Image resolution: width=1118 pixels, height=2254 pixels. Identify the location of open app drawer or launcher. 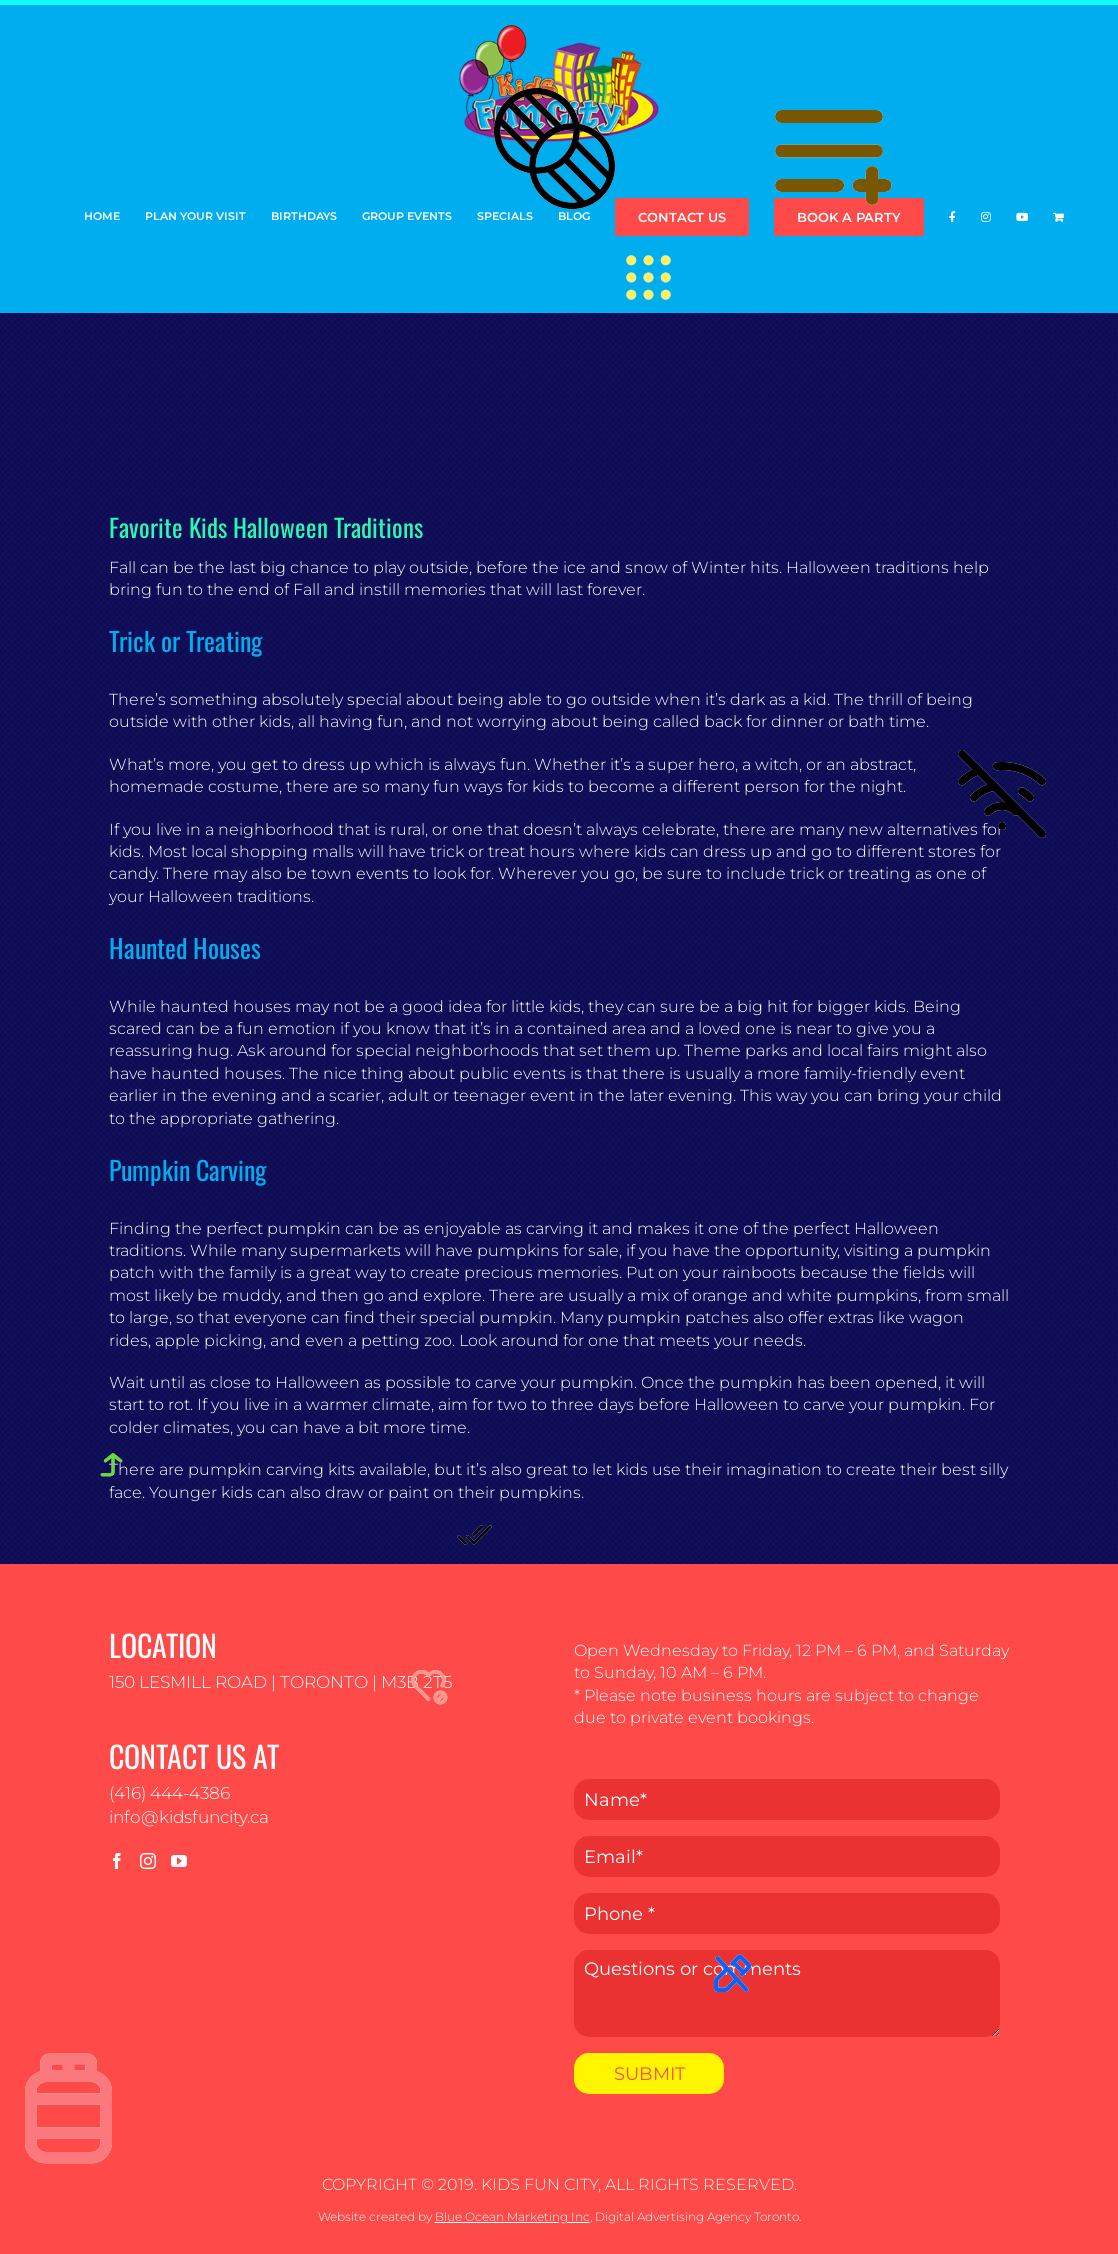
(648, 277).